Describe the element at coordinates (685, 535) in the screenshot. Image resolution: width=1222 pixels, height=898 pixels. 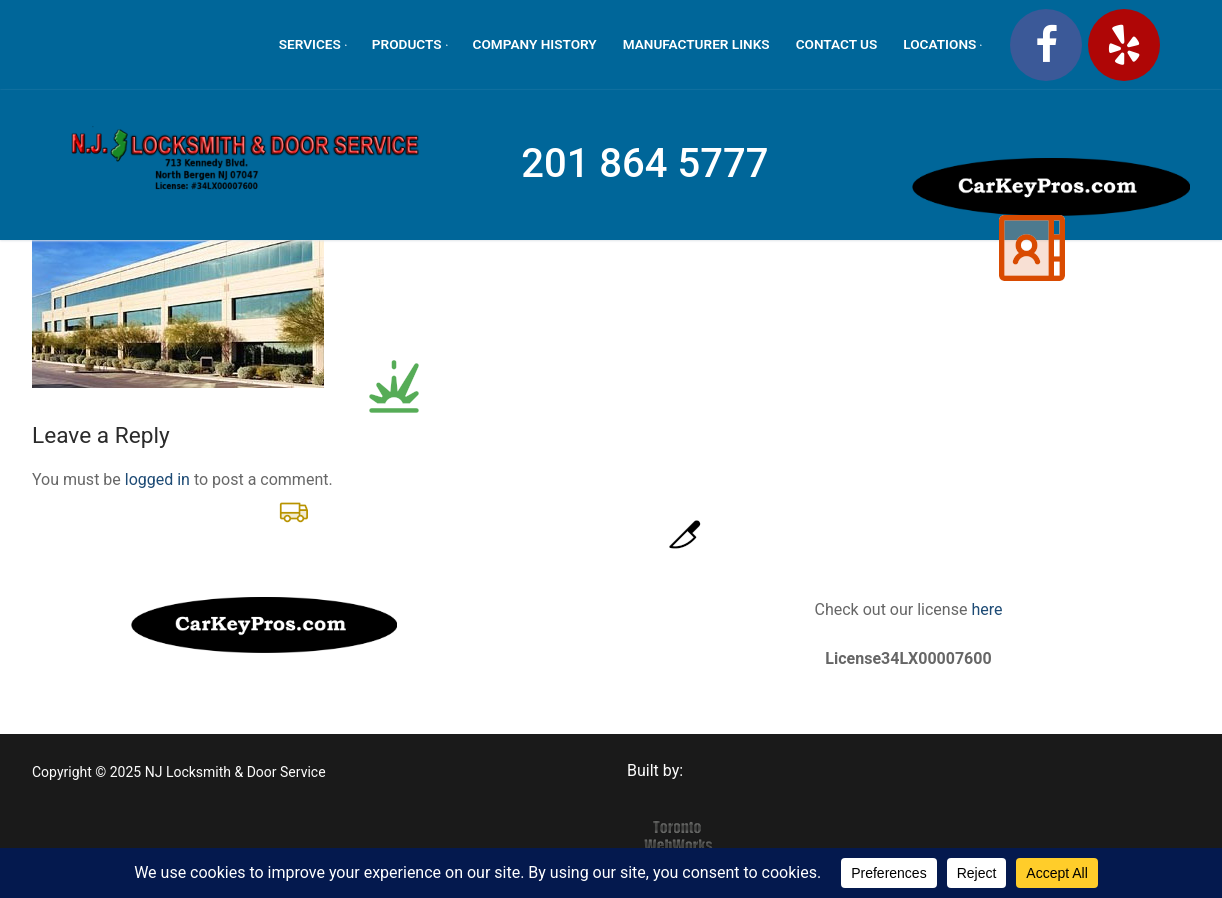
I see `access kitchen or cooking tools` at that location.